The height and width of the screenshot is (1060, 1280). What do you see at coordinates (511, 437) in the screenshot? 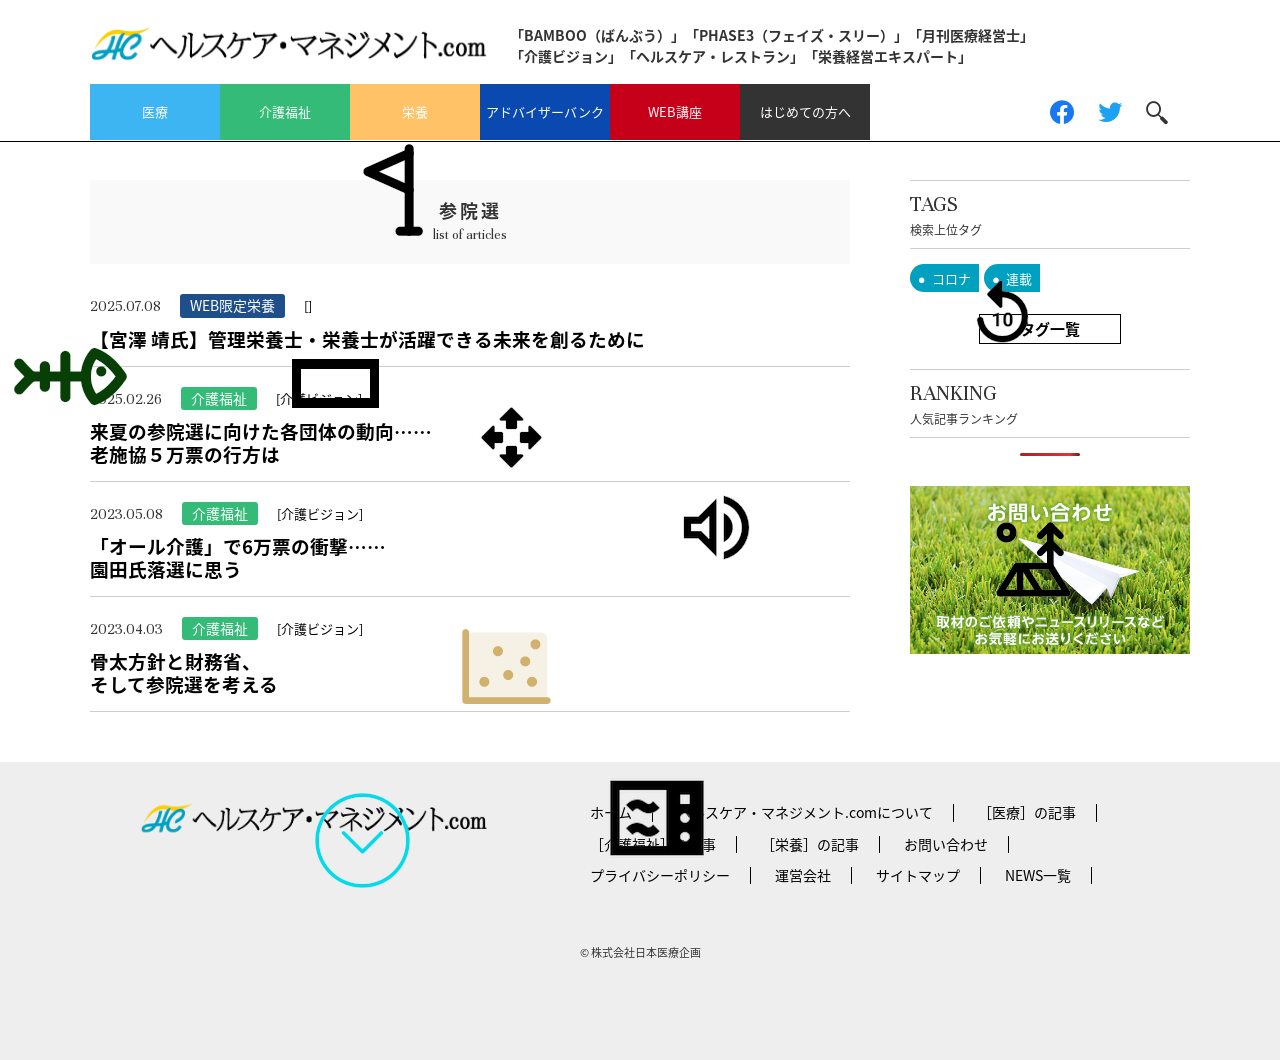
I see `move or reposition an element` at bounding box center [511, 437].